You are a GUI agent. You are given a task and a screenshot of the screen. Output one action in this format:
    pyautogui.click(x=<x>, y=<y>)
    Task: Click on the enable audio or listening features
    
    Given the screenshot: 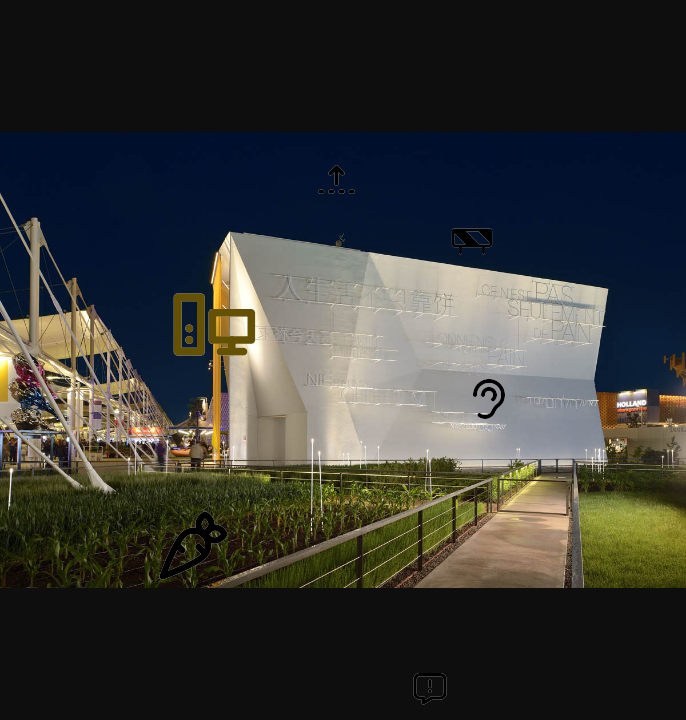 What is the action you would take?
    pyautogui.click(x=487, y=399)
    